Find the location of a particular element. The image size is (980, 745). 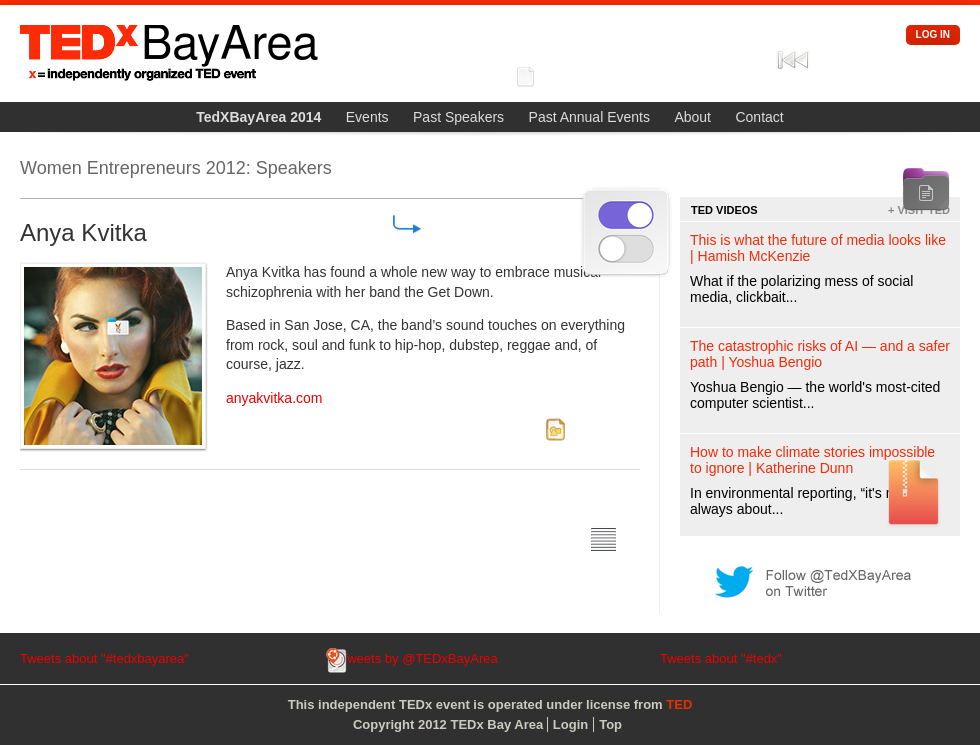

open eMule downloads folder is located at coordinates (118, 327).